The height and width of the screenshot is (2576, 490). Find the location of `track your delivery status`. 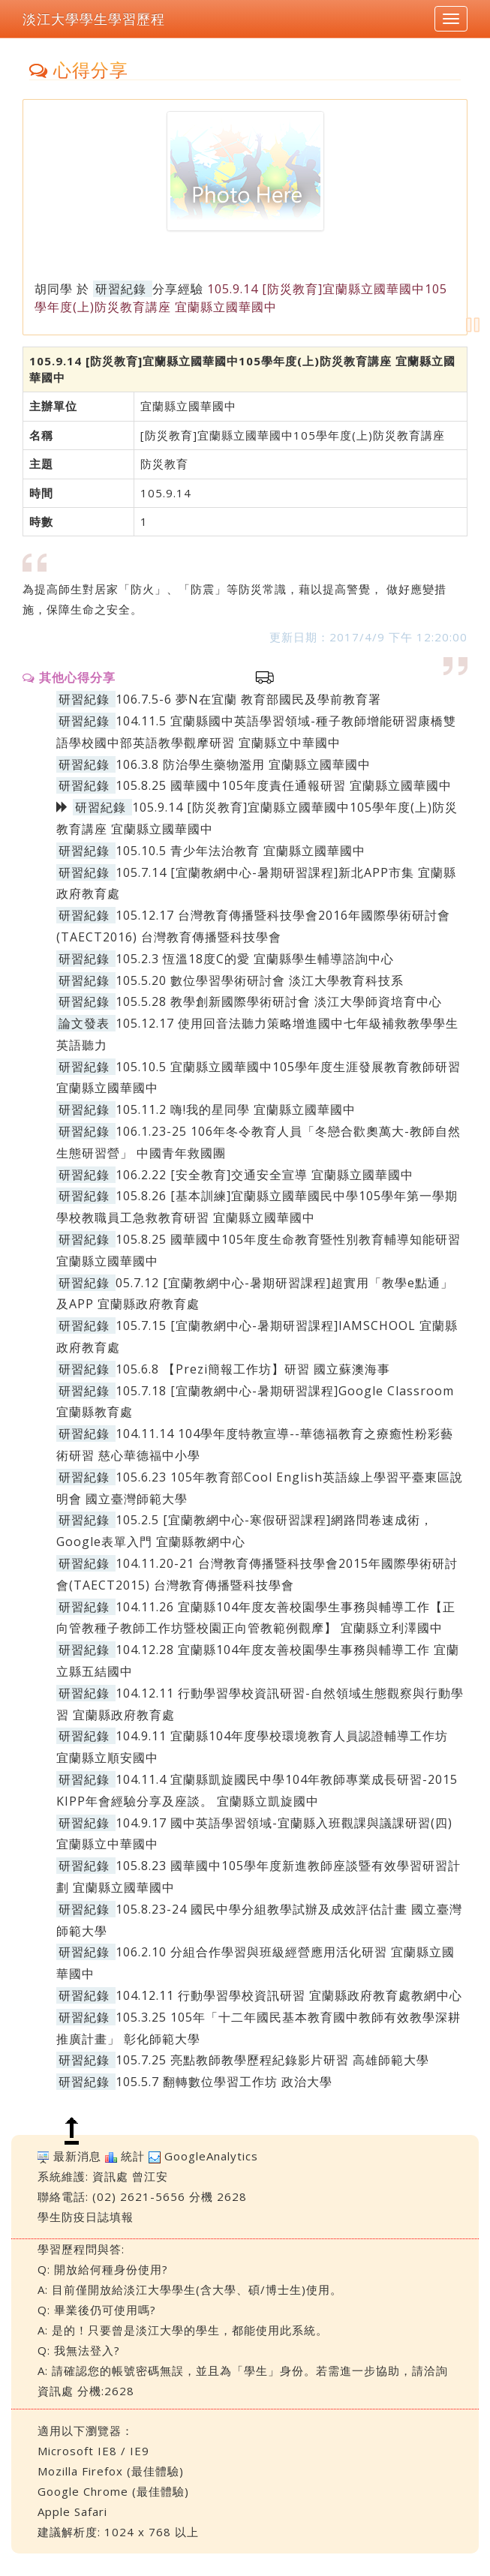

track your delivery status is located at coordinates (264, 677).